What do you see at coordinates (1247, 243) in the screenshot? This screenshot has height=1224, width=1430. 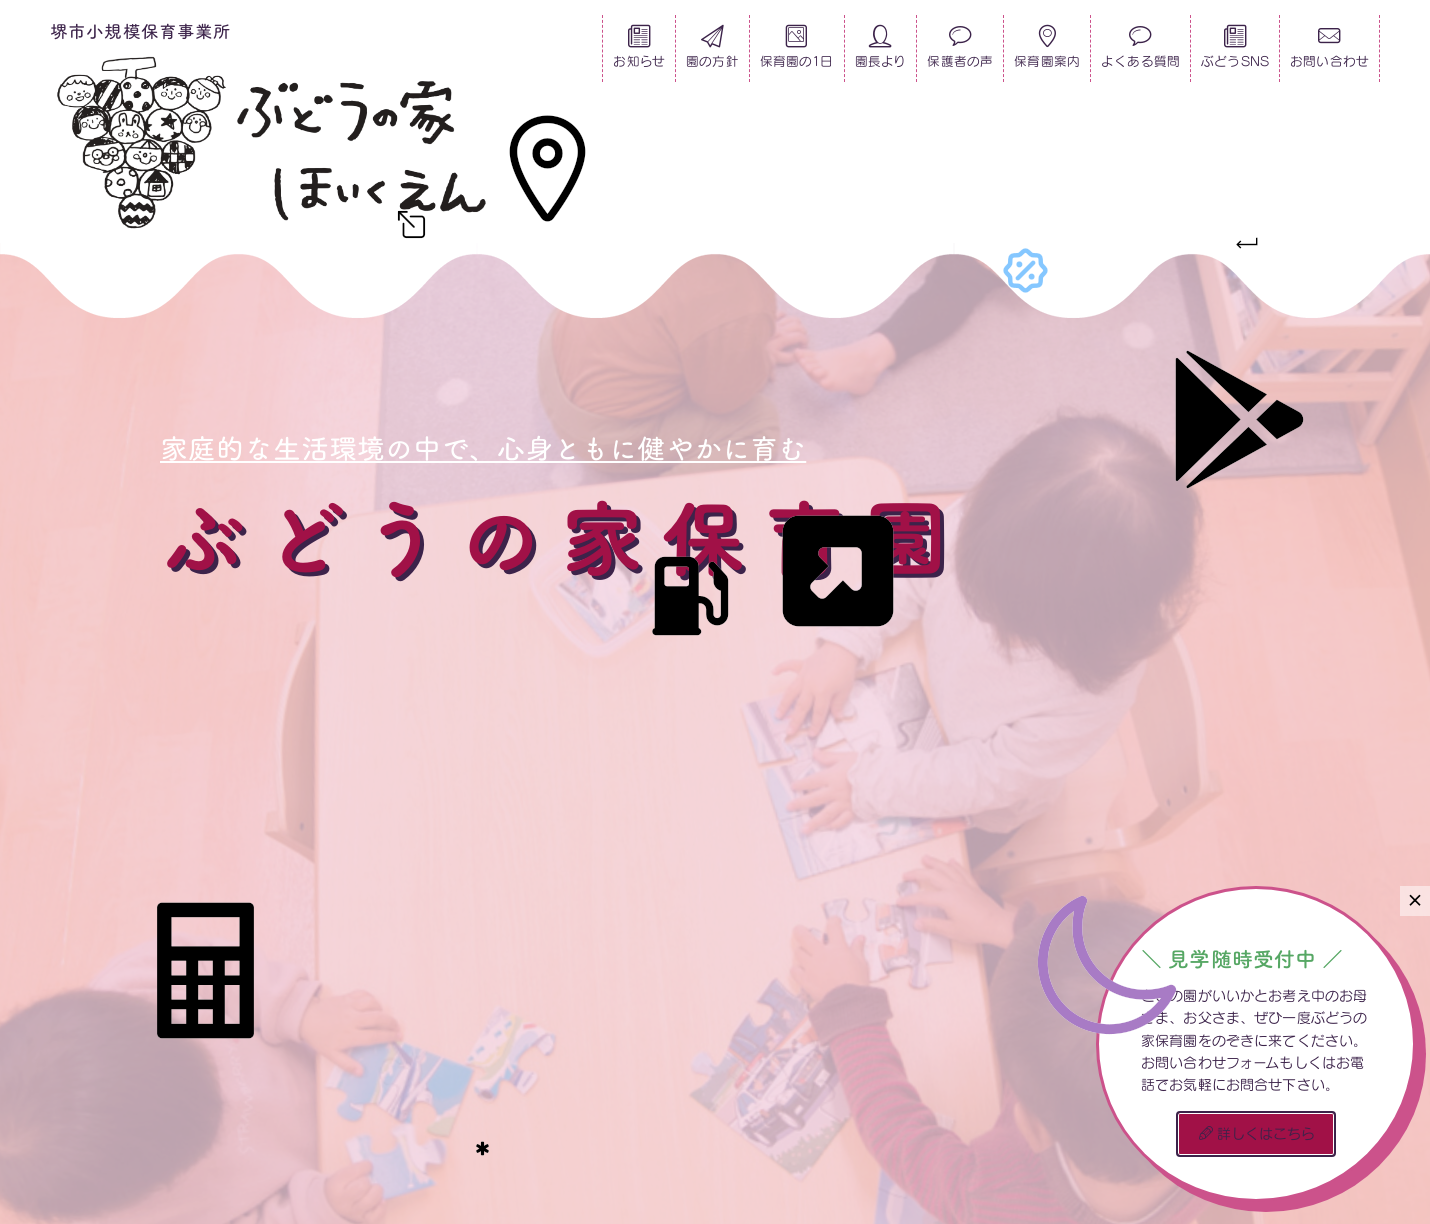 I see `return to previous item or step` at bounding box center [1247, 243].